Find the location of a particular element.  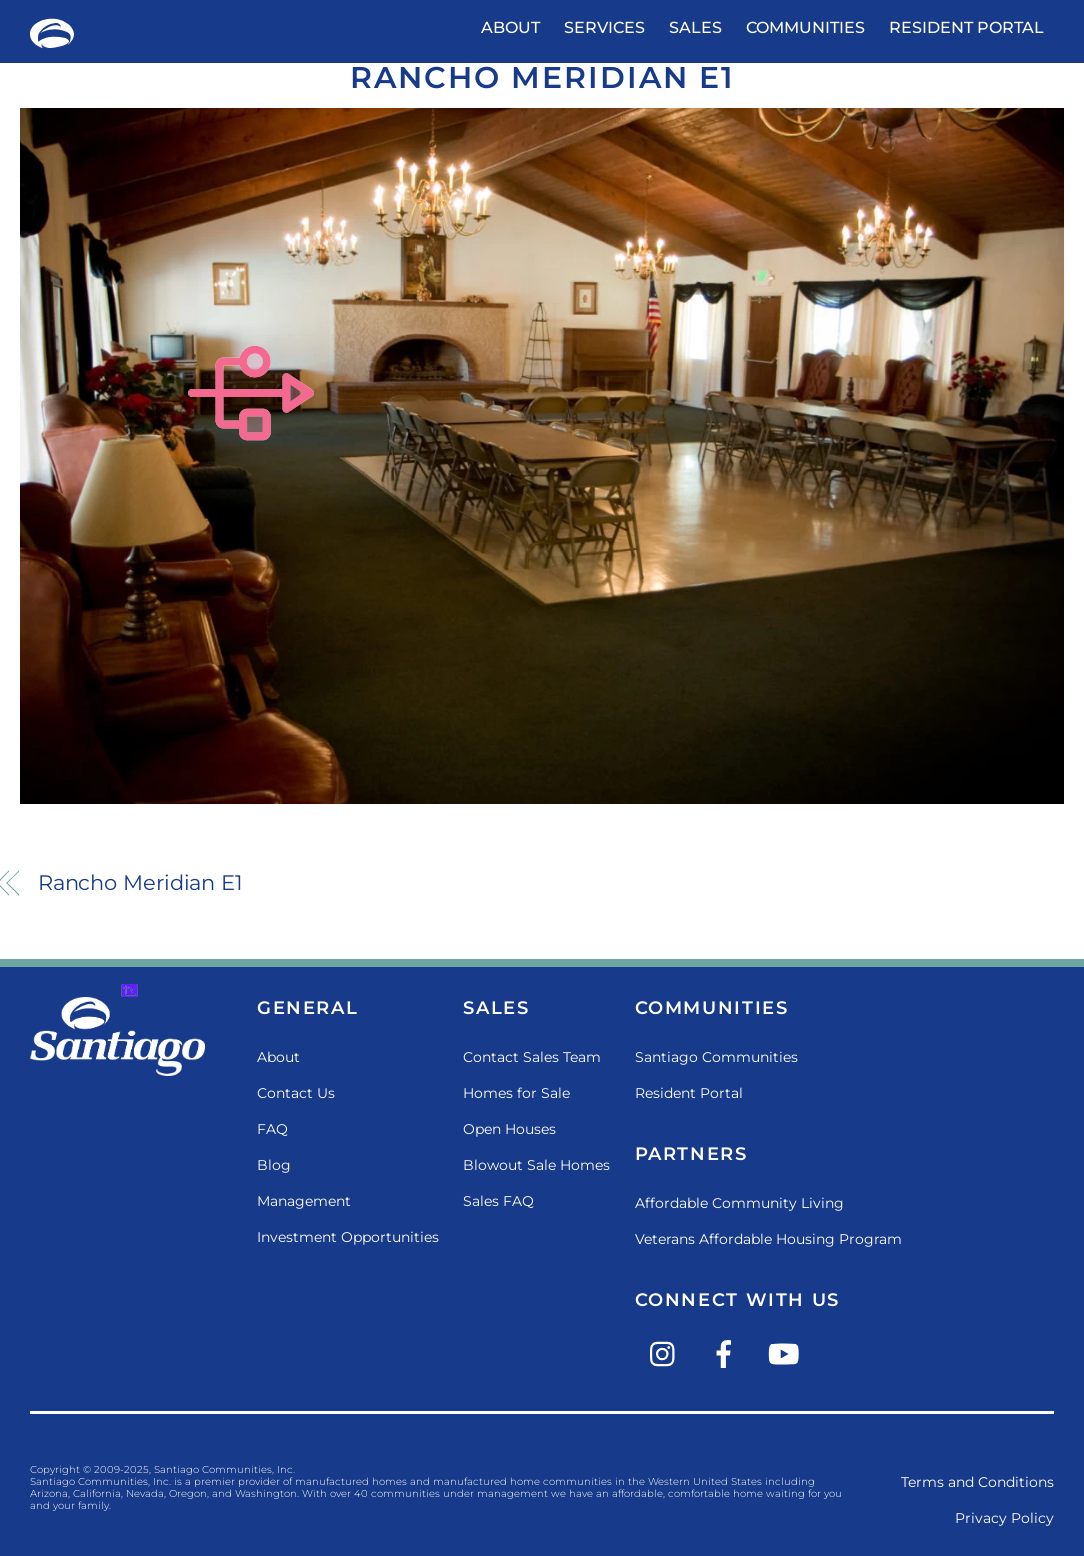

connect a USB device is located at coordinates (251, 393).